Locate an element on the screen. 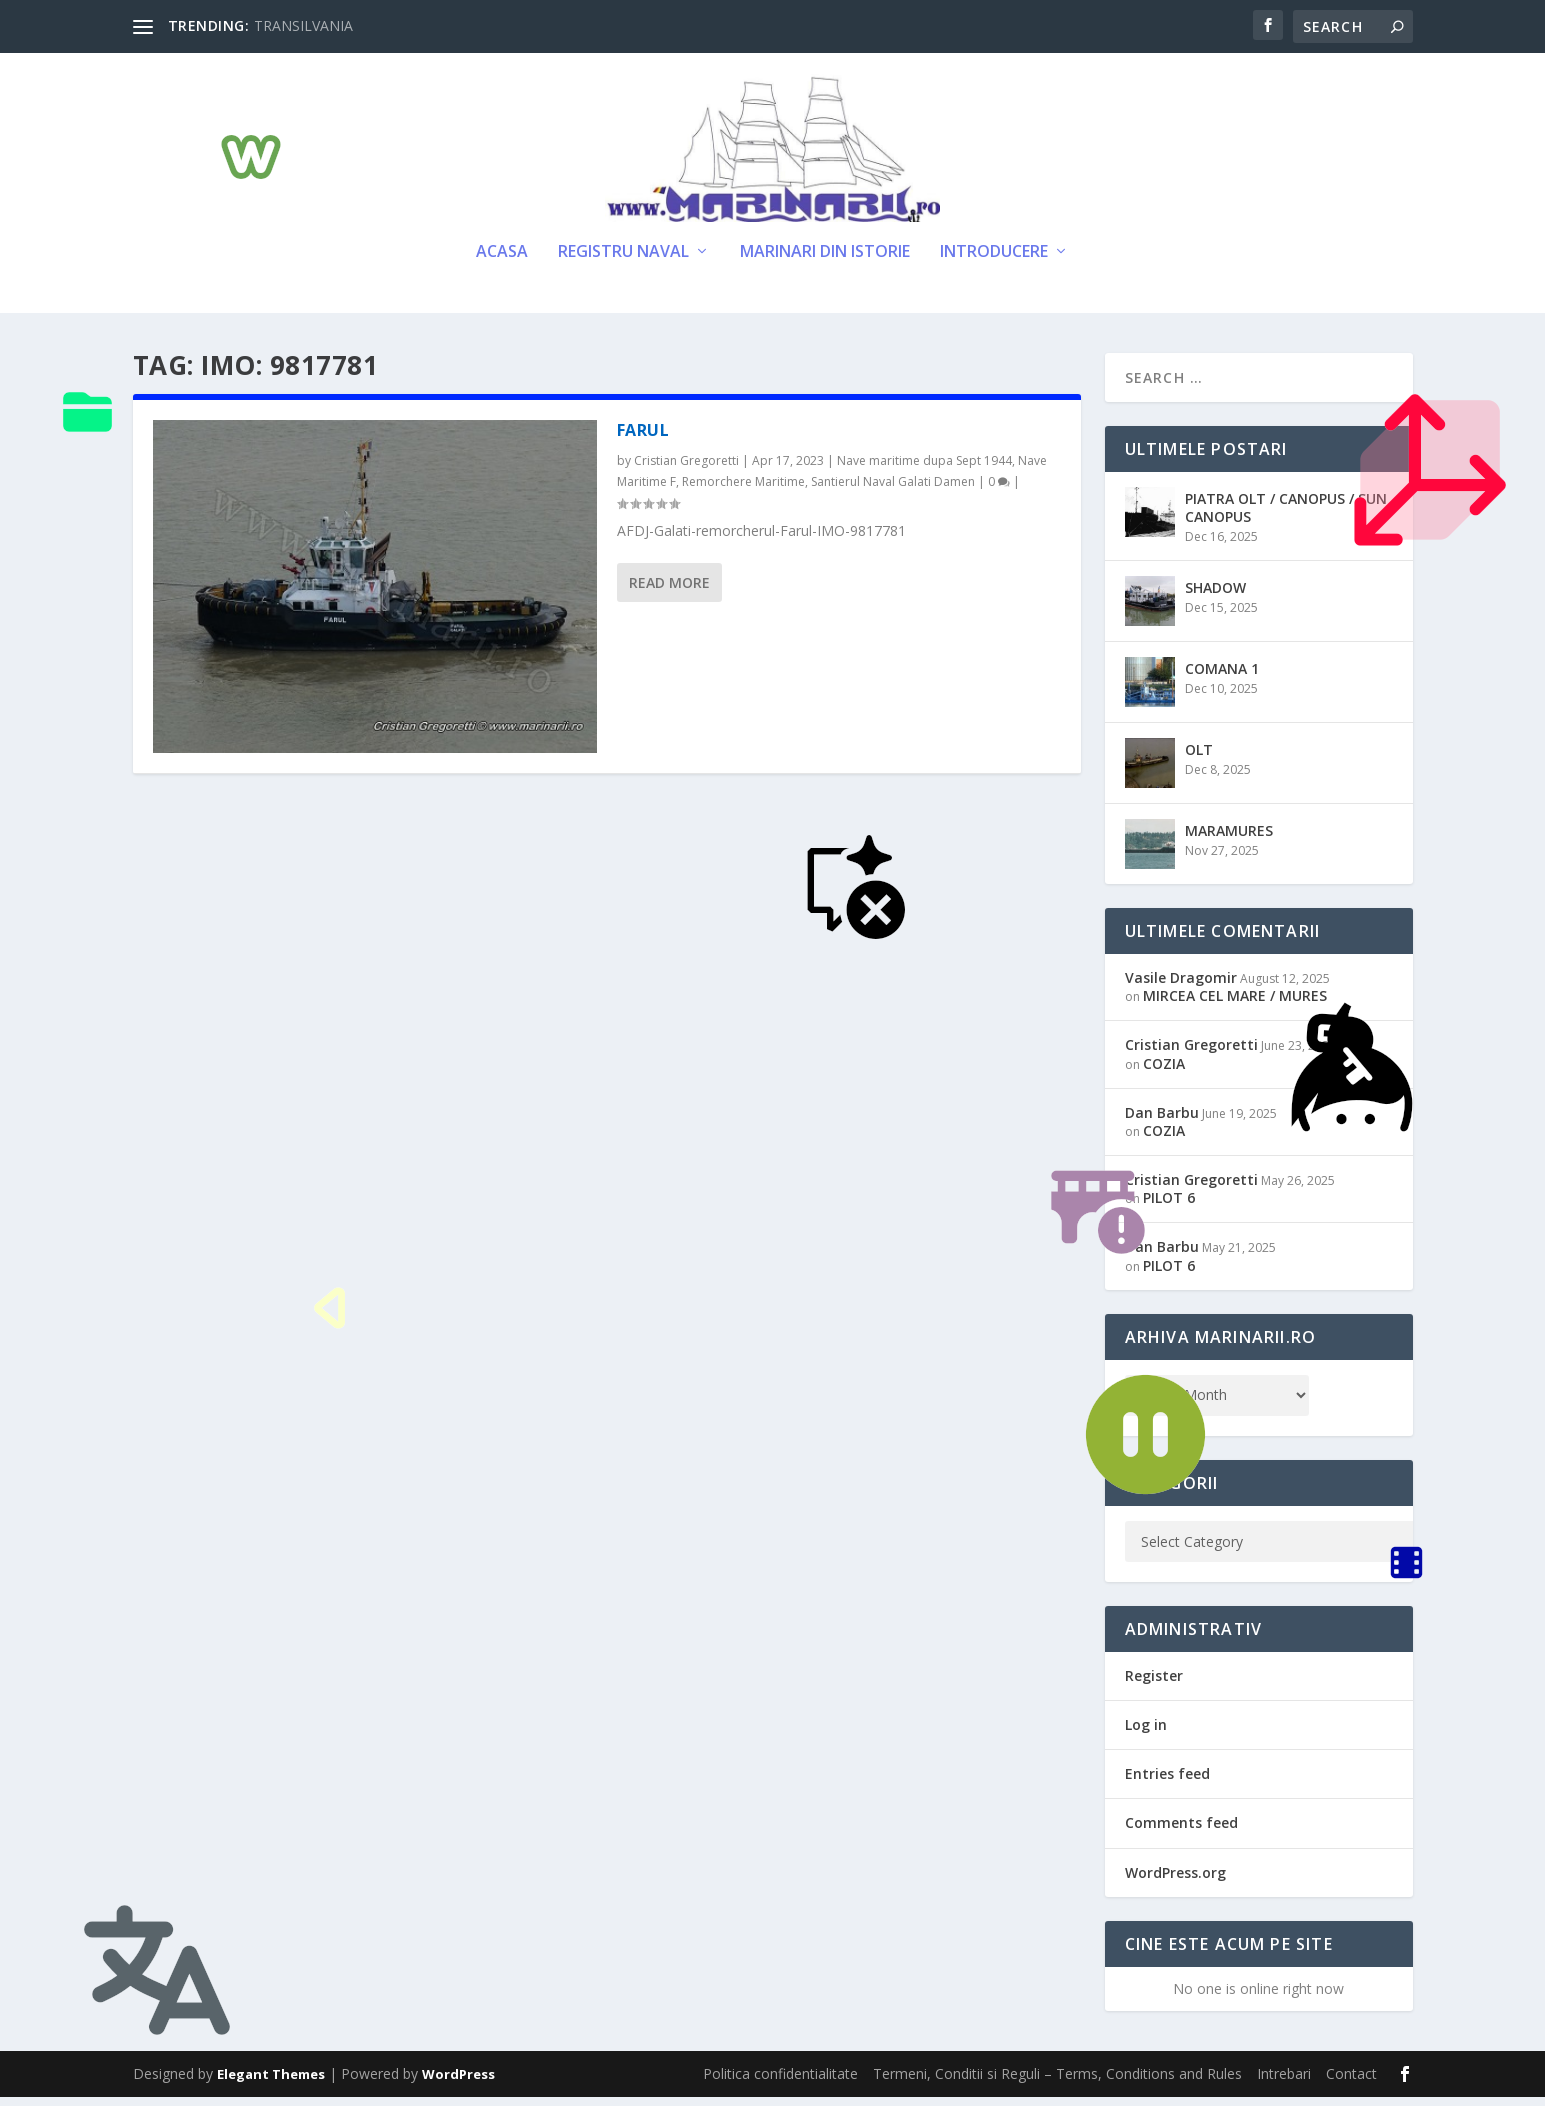 The height and width of the screenshot is (2106, 1545). ai chat error or failed response is located at coordinates (853, 887).